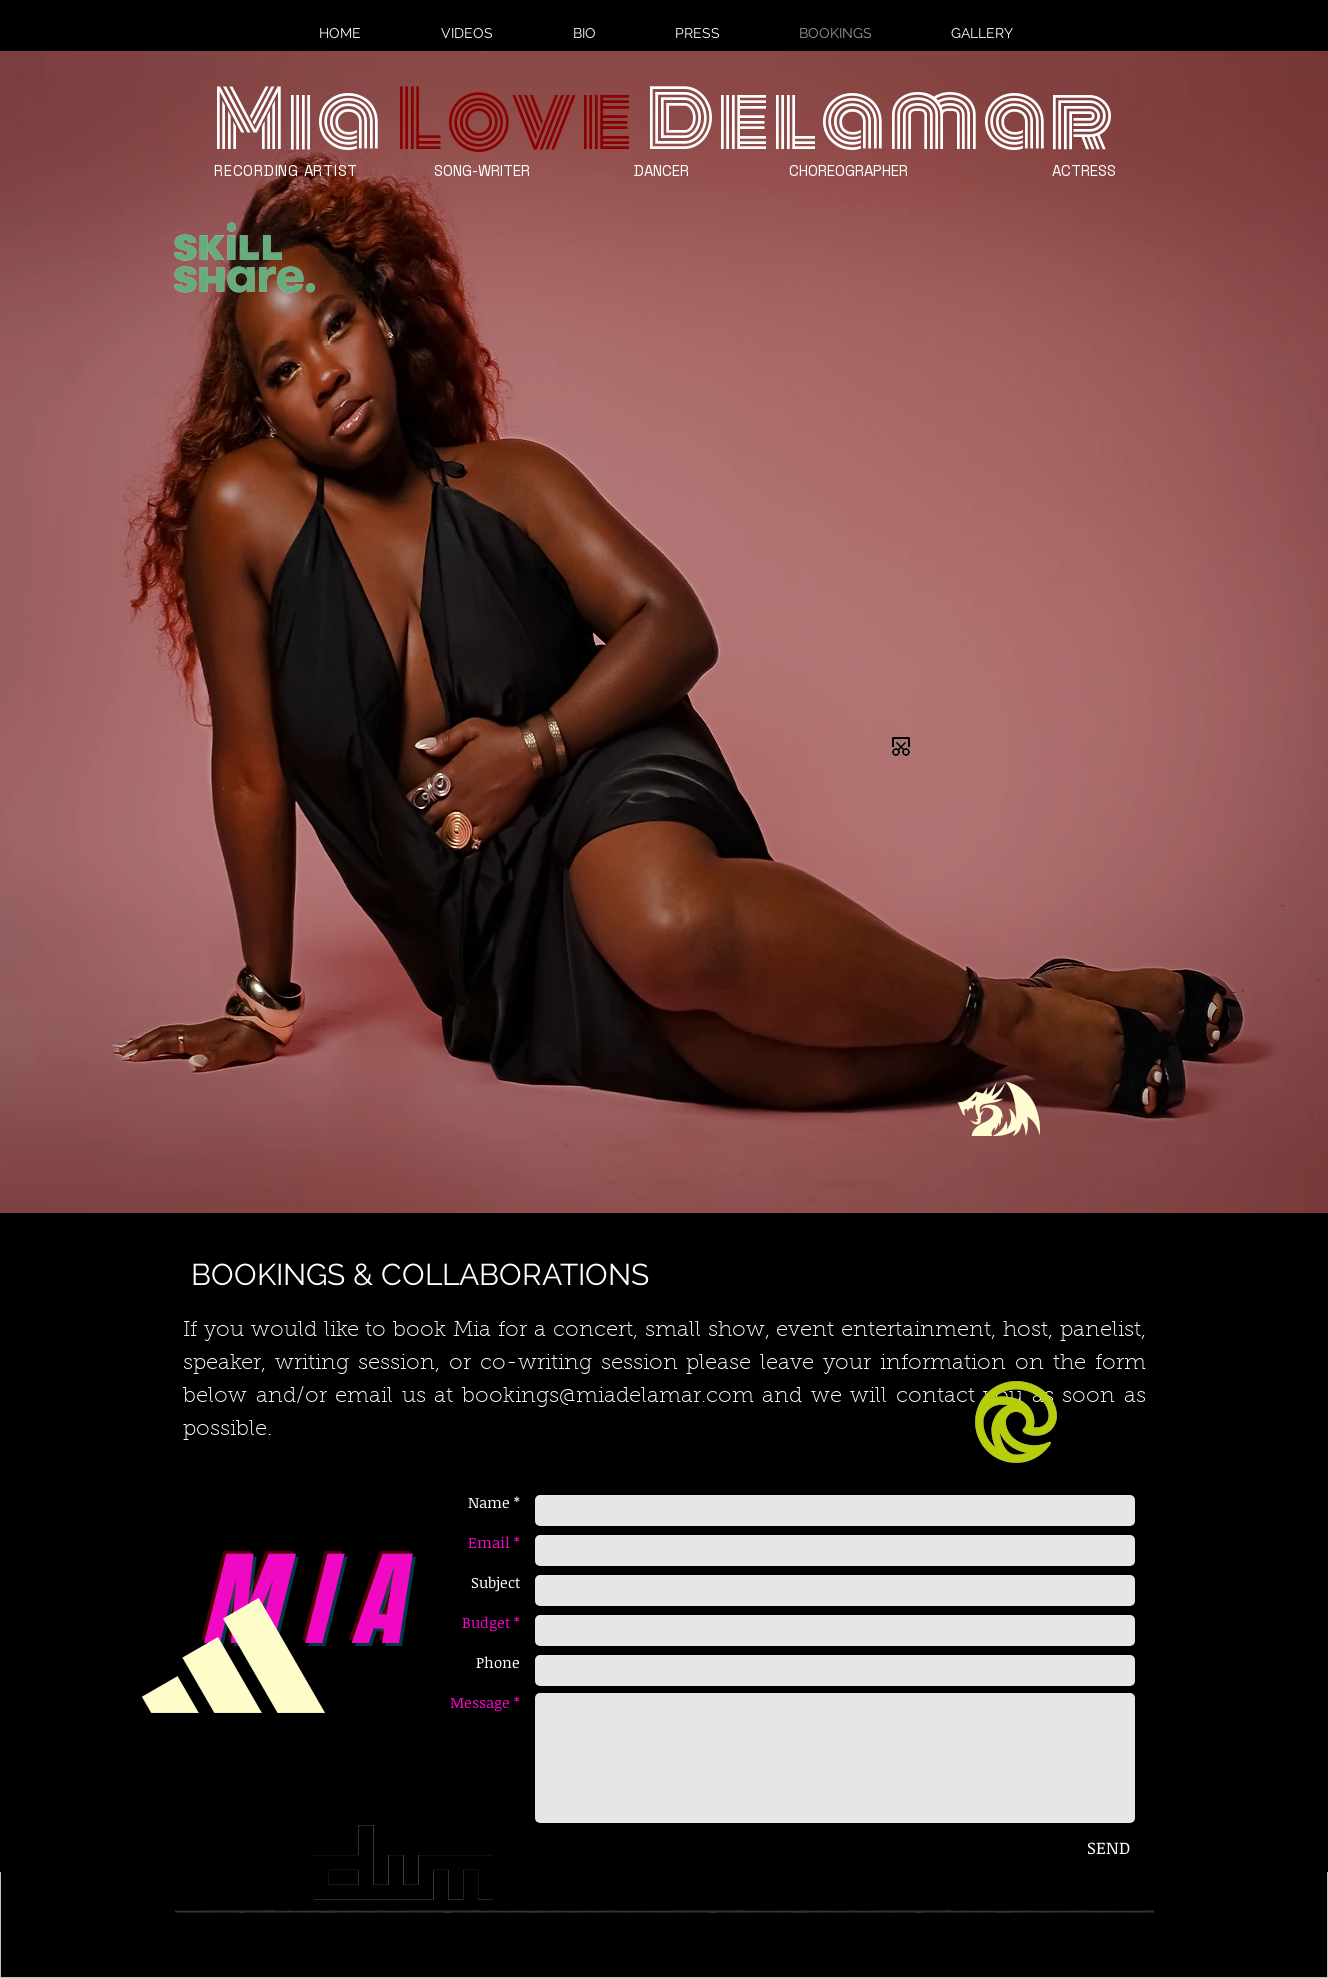  I want to click on open the Skillshare app, so click(244, 257).